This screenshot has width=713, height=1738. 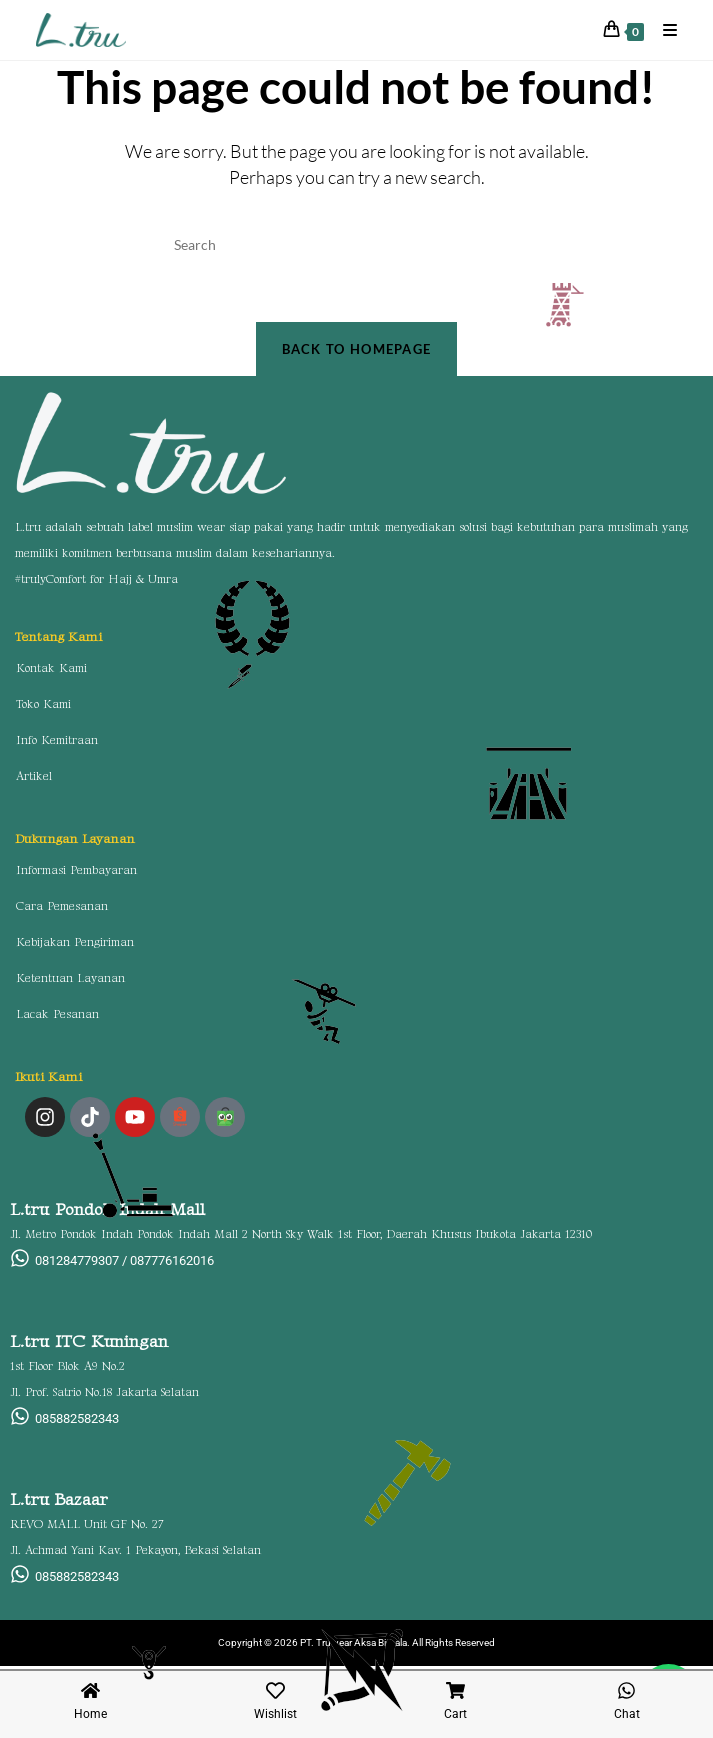 What do you see at coordinates (252, 618) in the screenshot?
I see `indicates achievement or award earned` at bounding box center [252, 618].